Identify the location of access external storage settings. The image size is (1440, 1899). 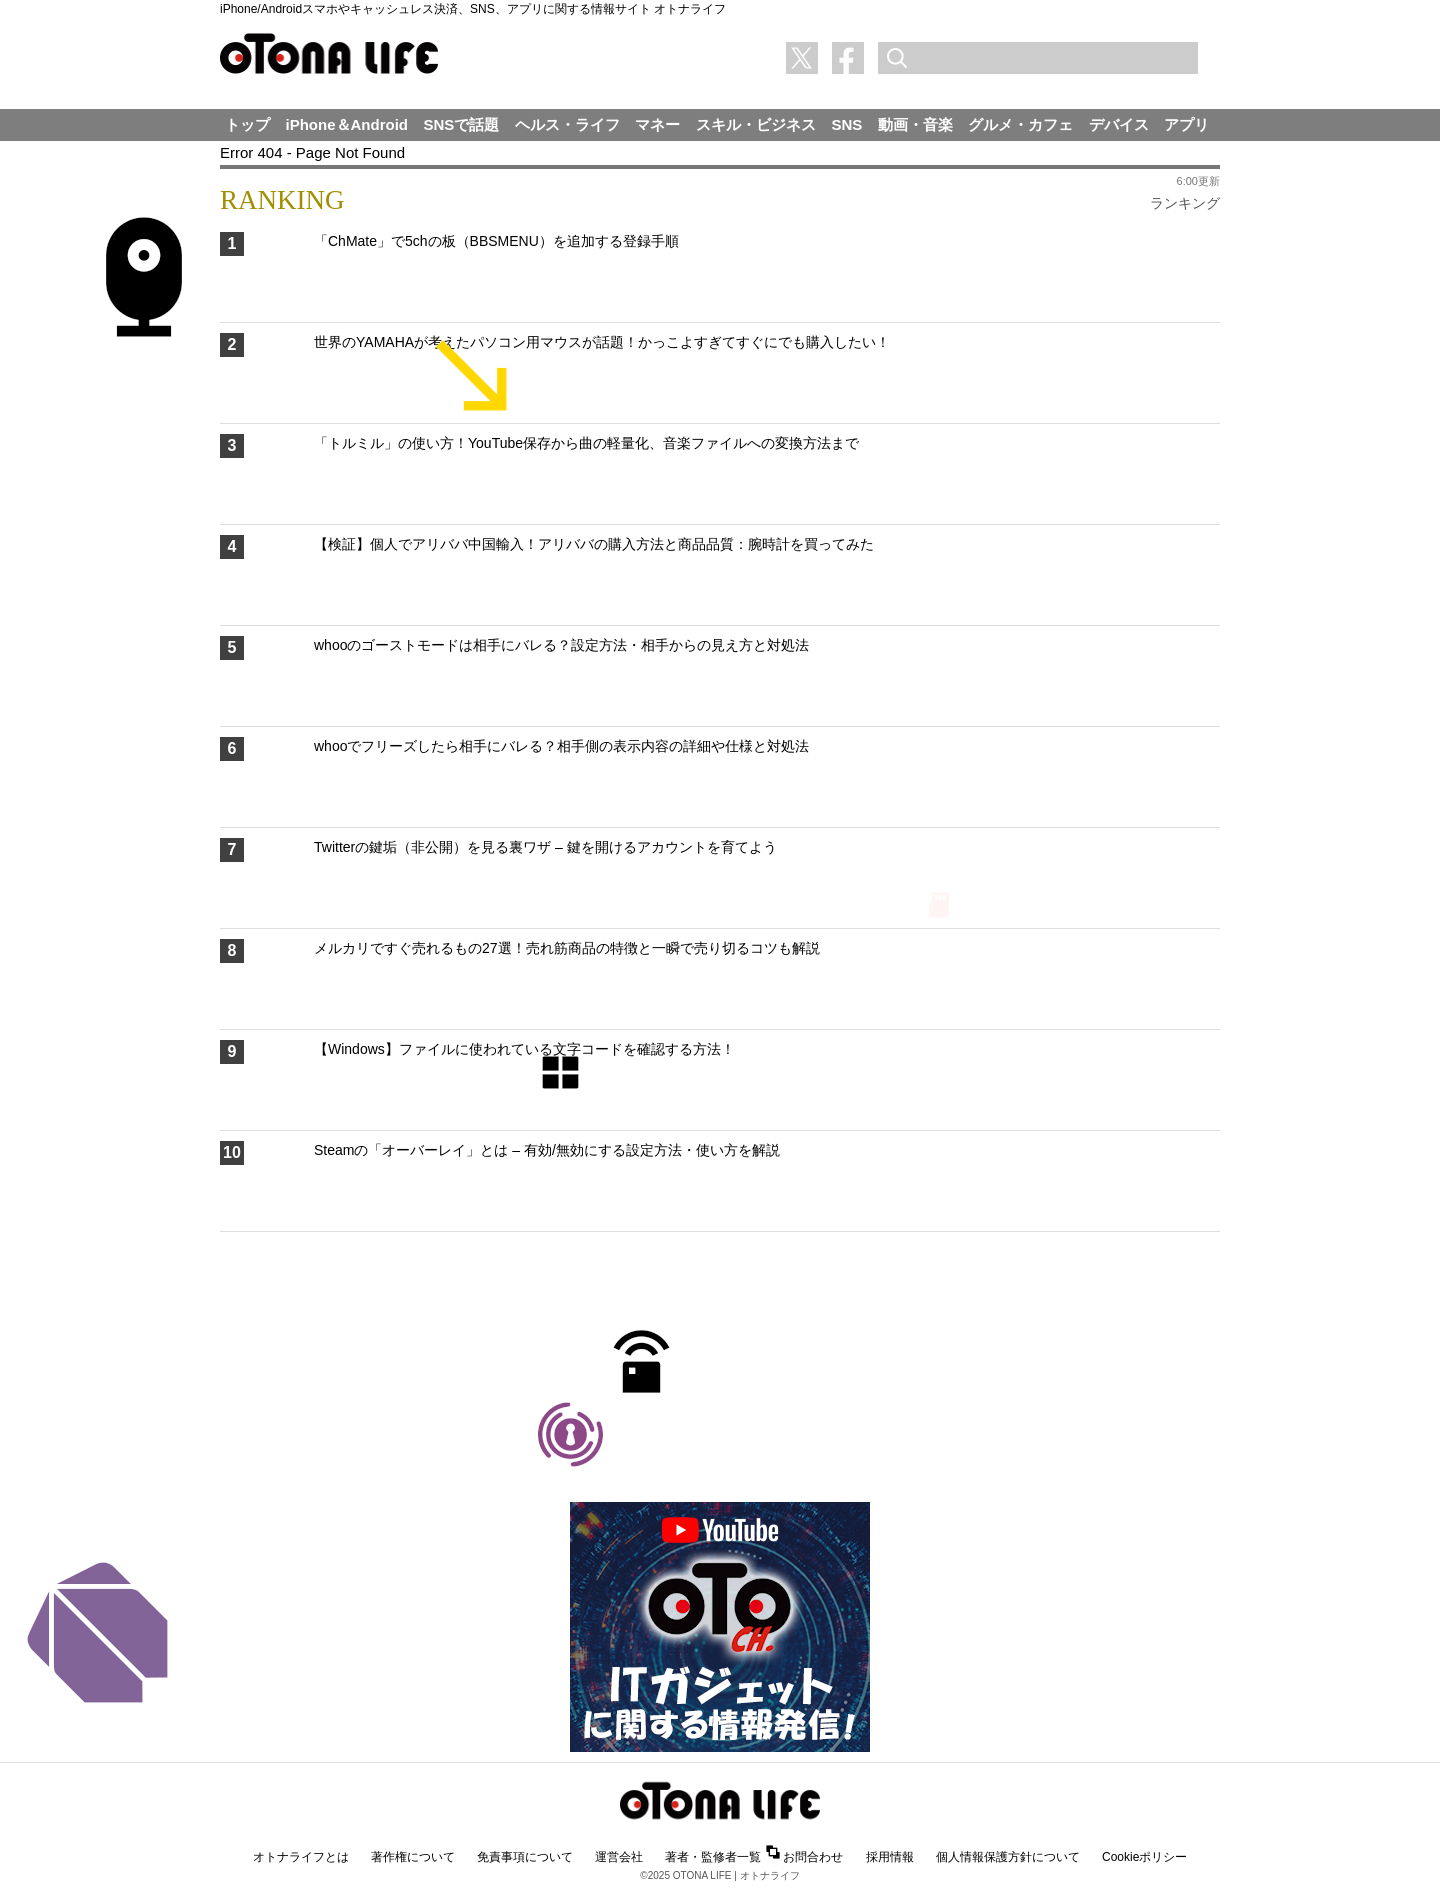
(939, 905).